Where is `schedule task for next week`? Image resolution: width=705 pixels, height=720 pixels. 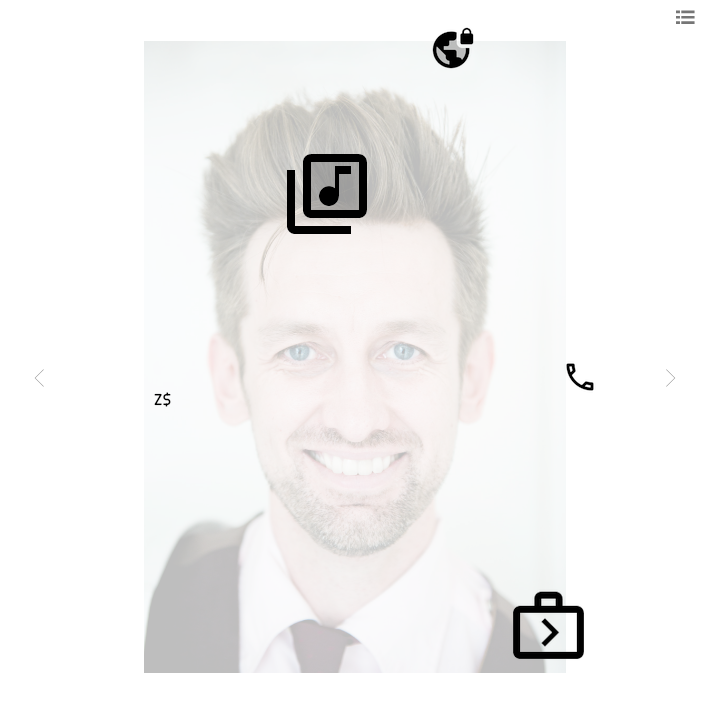
schedule task for next week is located at coordinates (548, 623).